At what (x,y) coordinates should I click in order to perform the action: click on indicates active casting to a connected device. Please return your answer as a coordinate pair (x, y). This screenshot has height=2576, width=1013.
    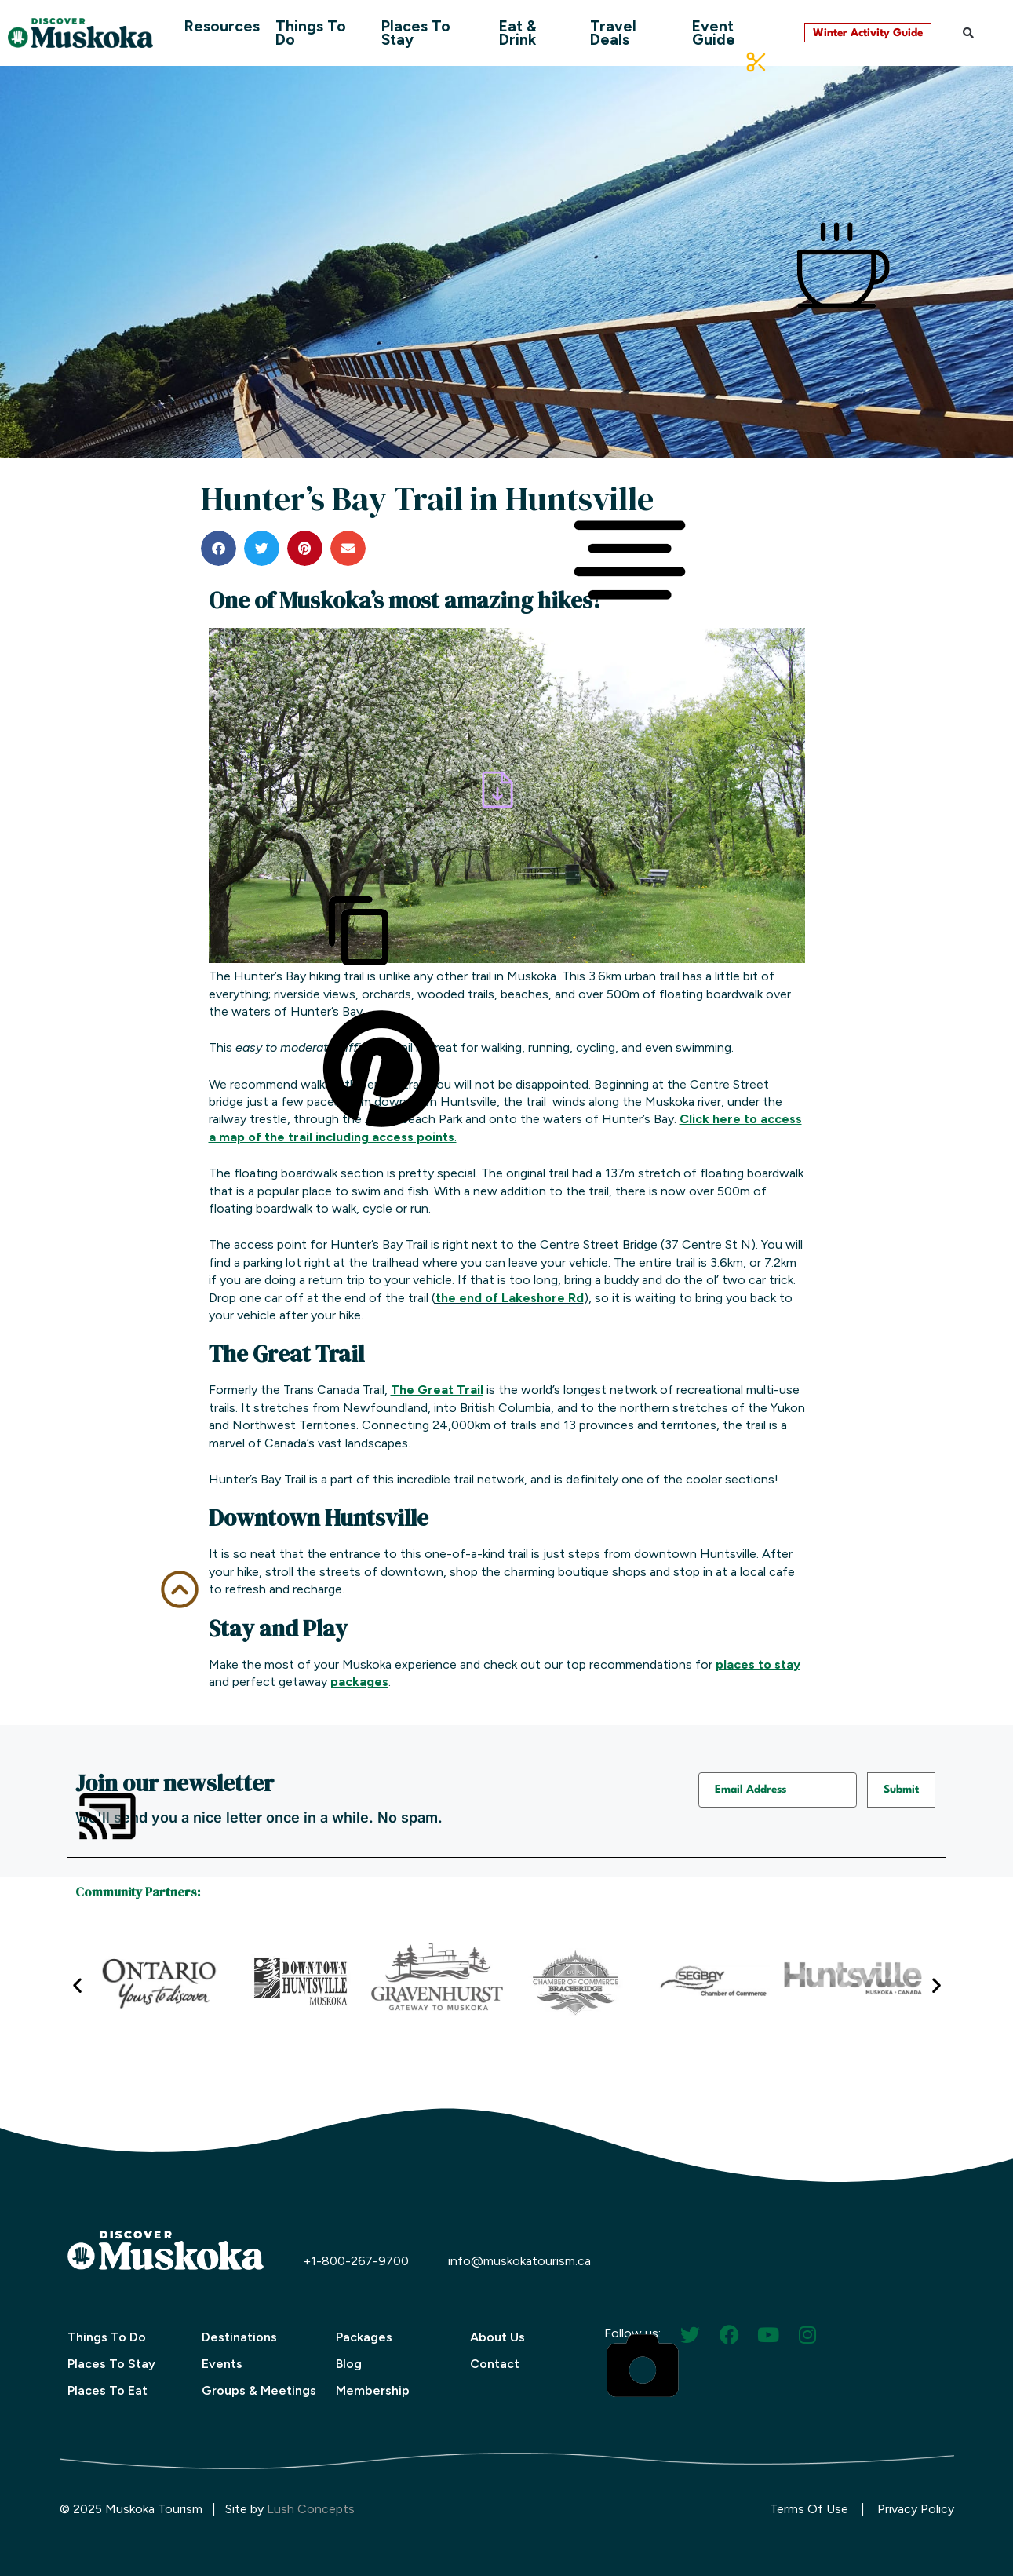
    Looking at the image, I should click on (107, 1816).